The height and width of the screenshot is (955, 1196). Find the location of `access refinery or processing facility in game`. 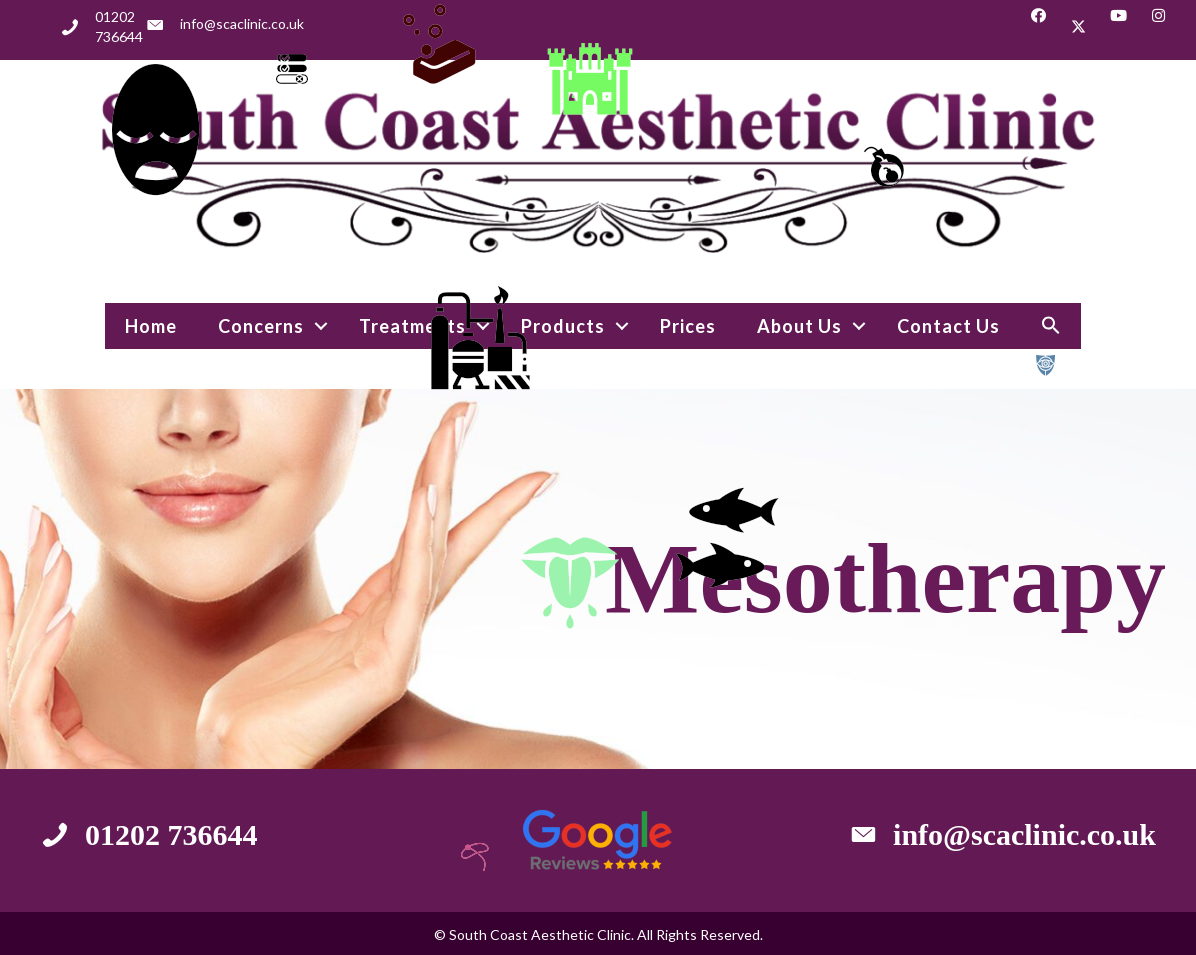

access refinery or processing facility in game is located at coordinates (480, 337).